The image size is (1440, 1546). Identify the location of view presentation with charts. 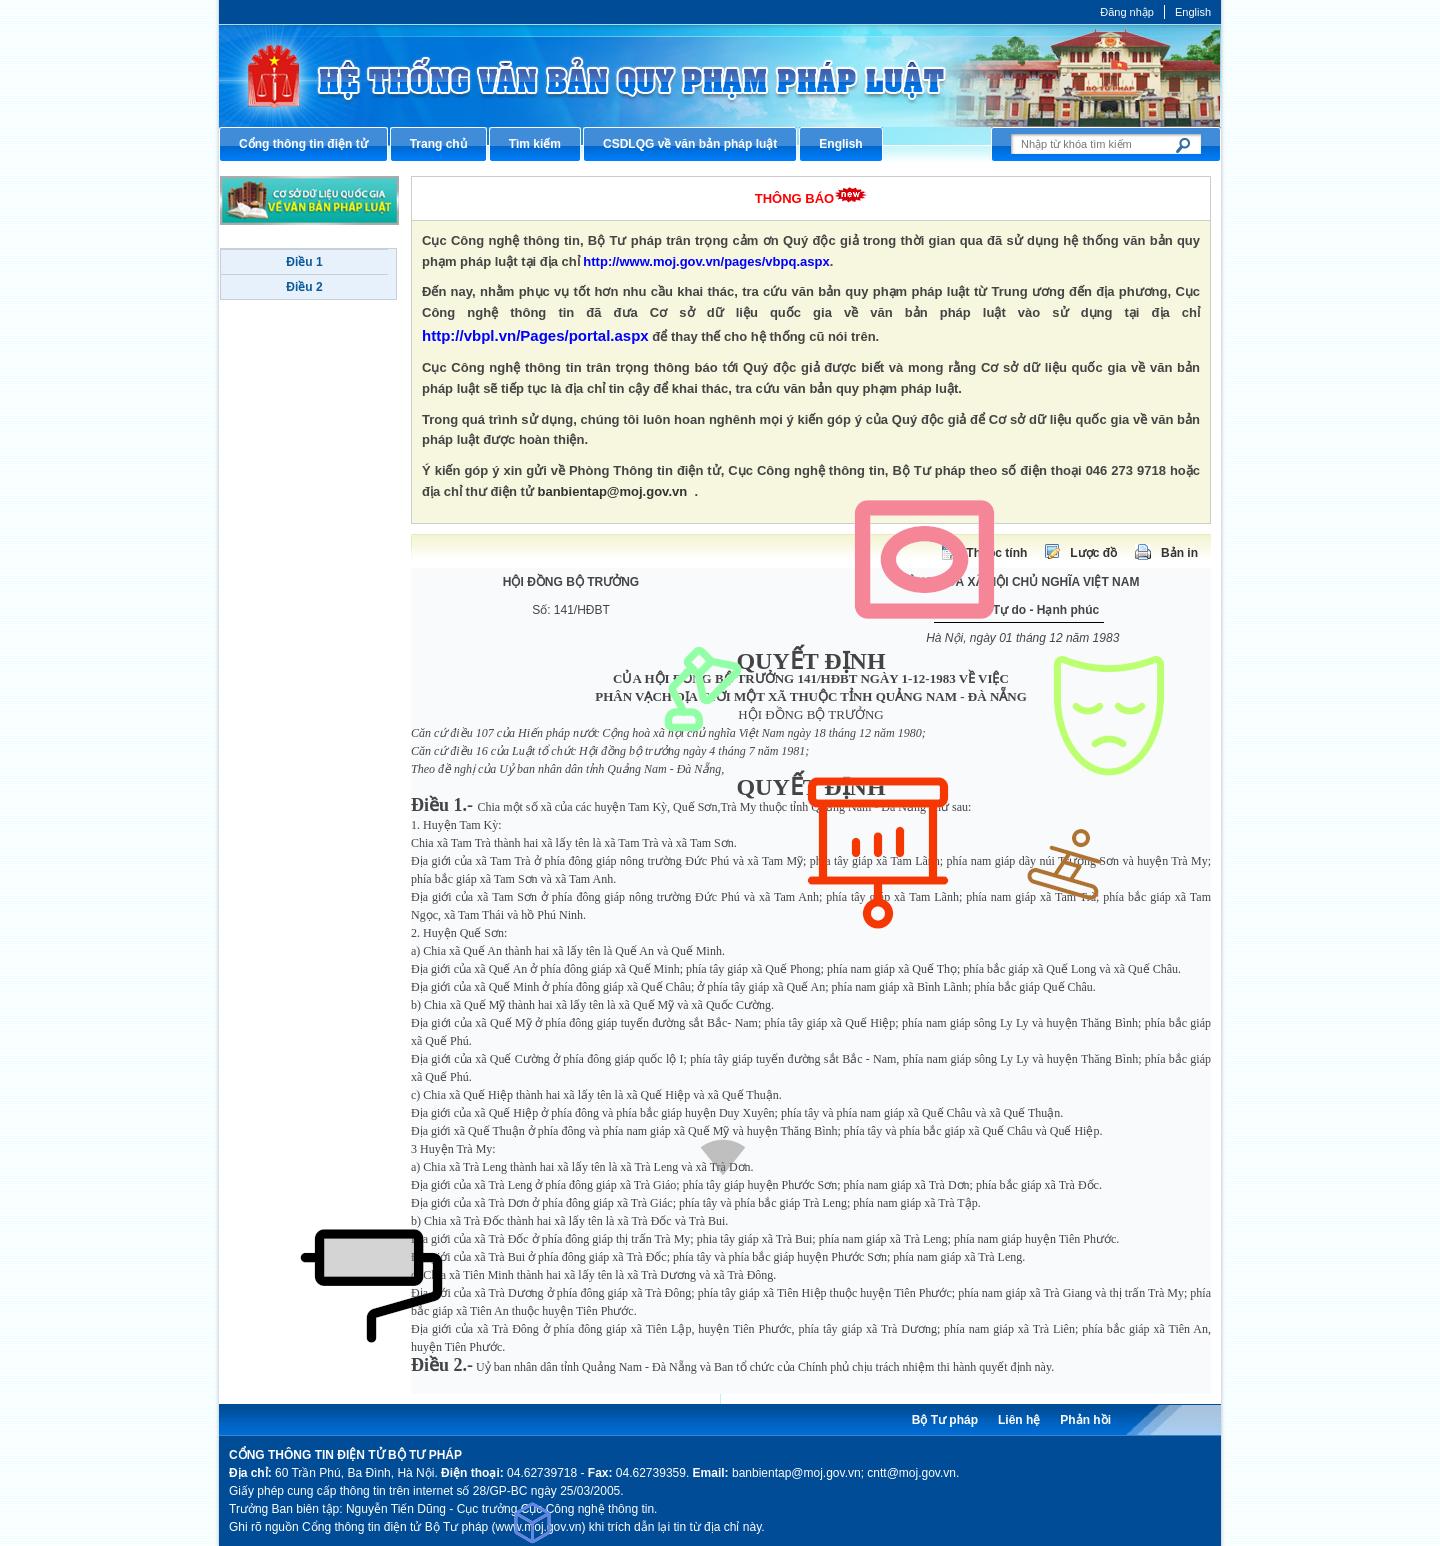
(878, 842).